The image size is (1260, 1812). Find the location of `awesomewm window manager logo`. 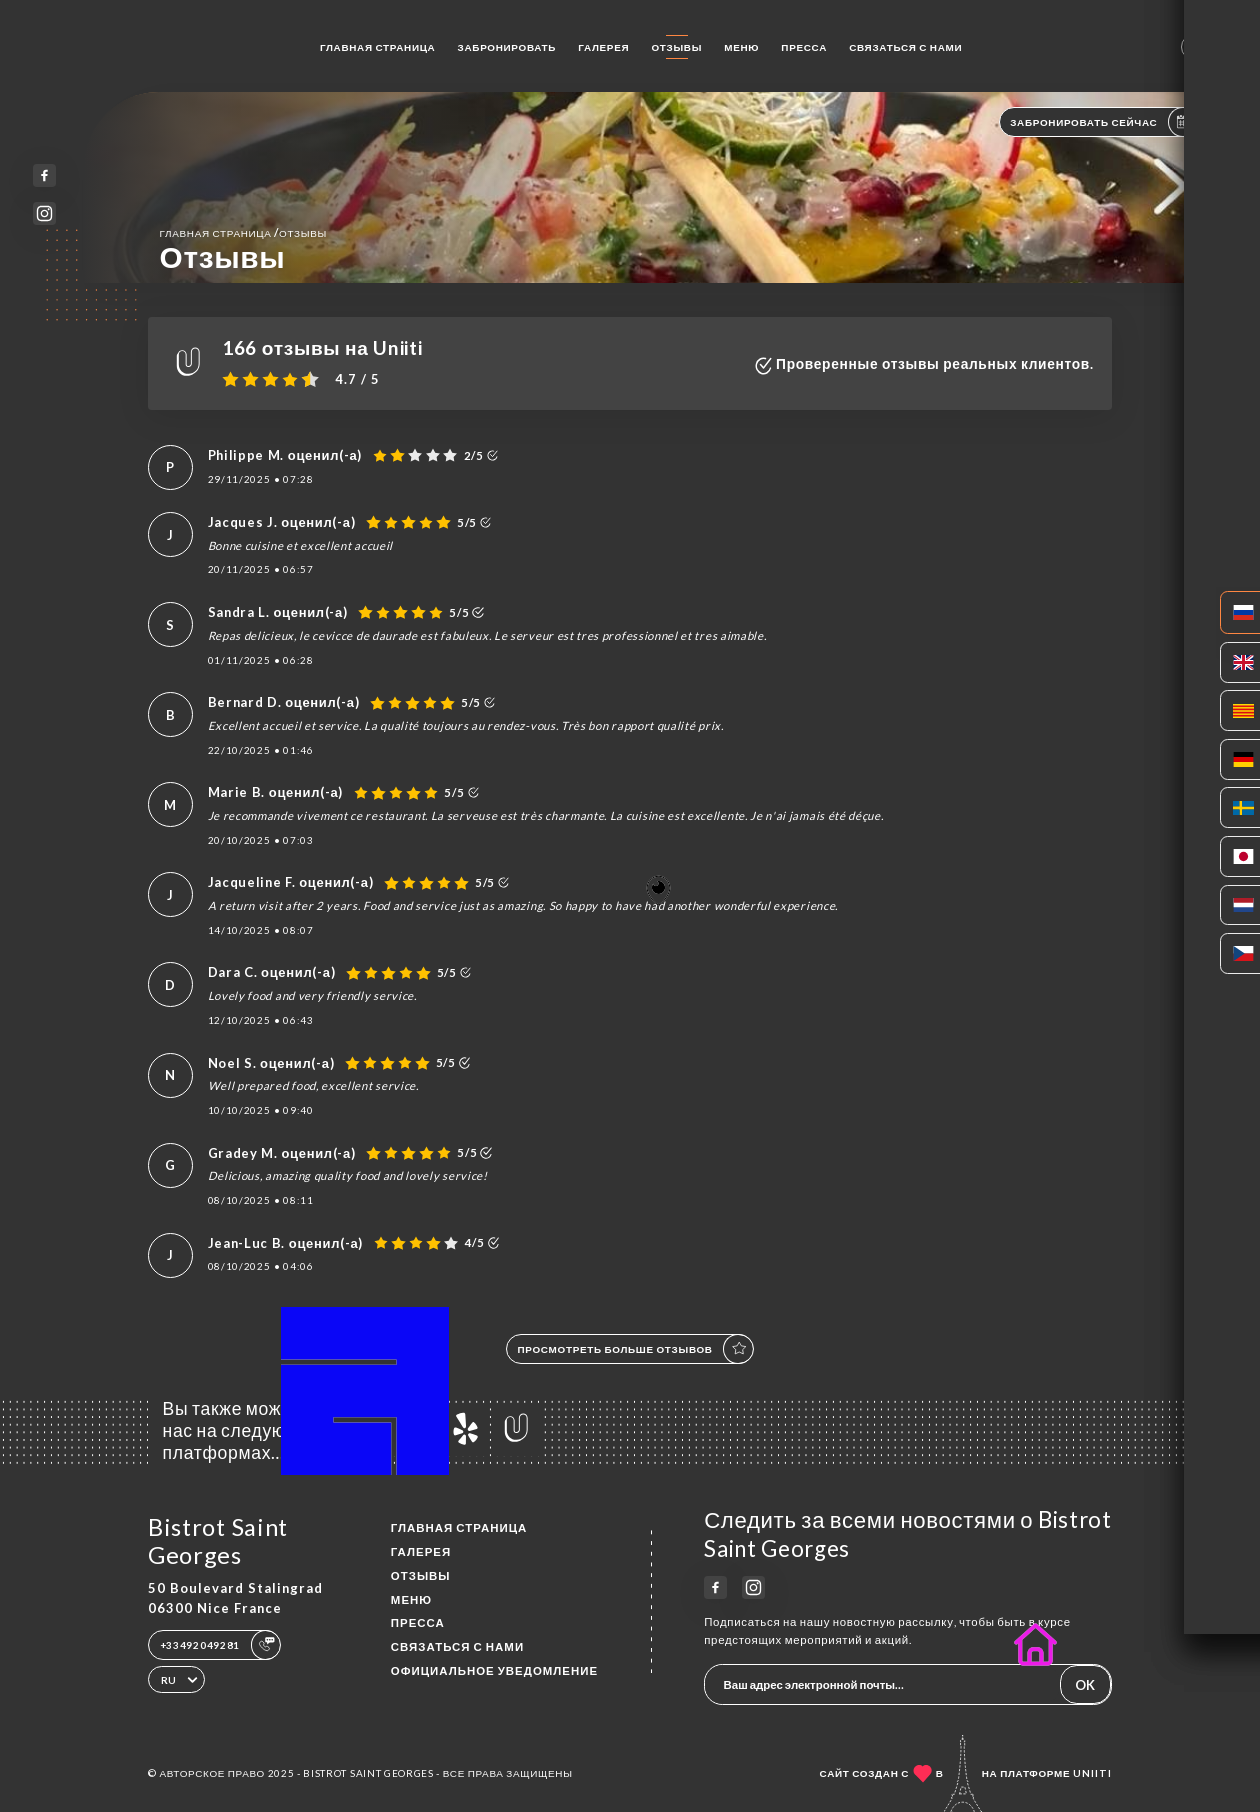

awesomewm window manager logo is located at coordinates (365, 1391).